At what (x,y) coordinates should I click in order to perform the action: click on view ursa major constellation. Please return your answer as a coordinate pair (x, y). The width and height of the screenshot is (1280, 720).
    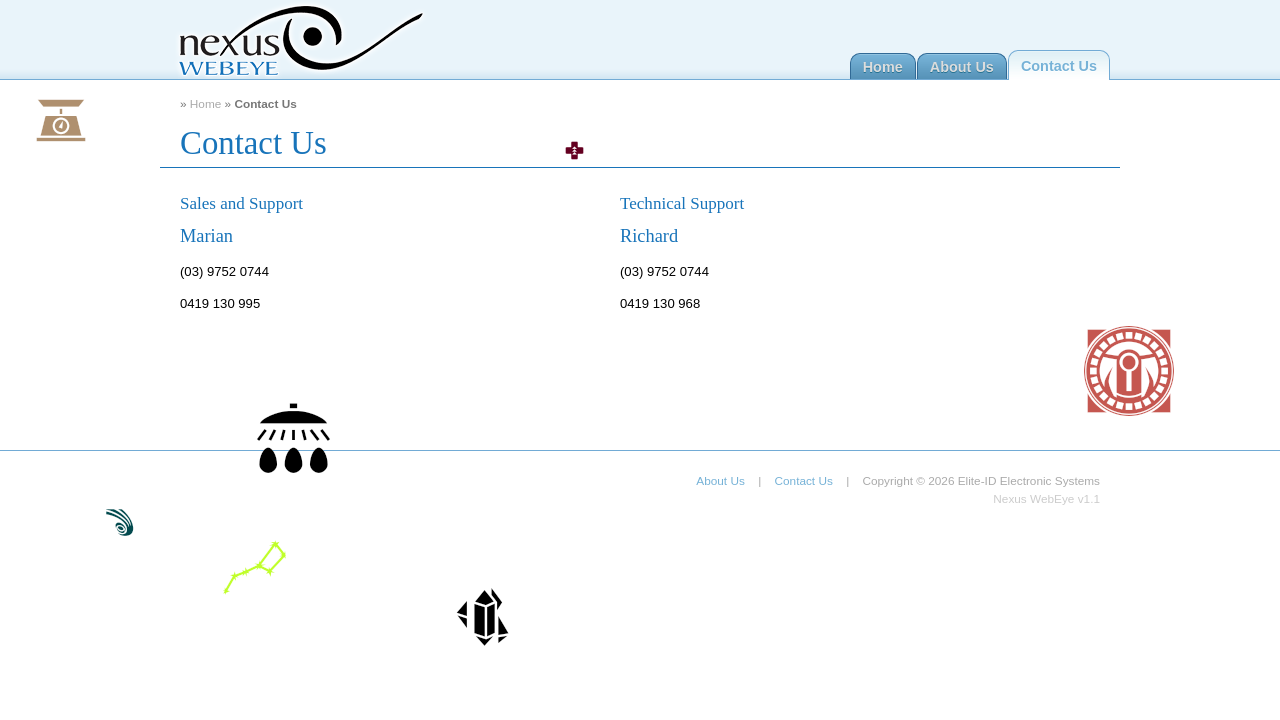
    Looking at the image, I should click on (254, 567).